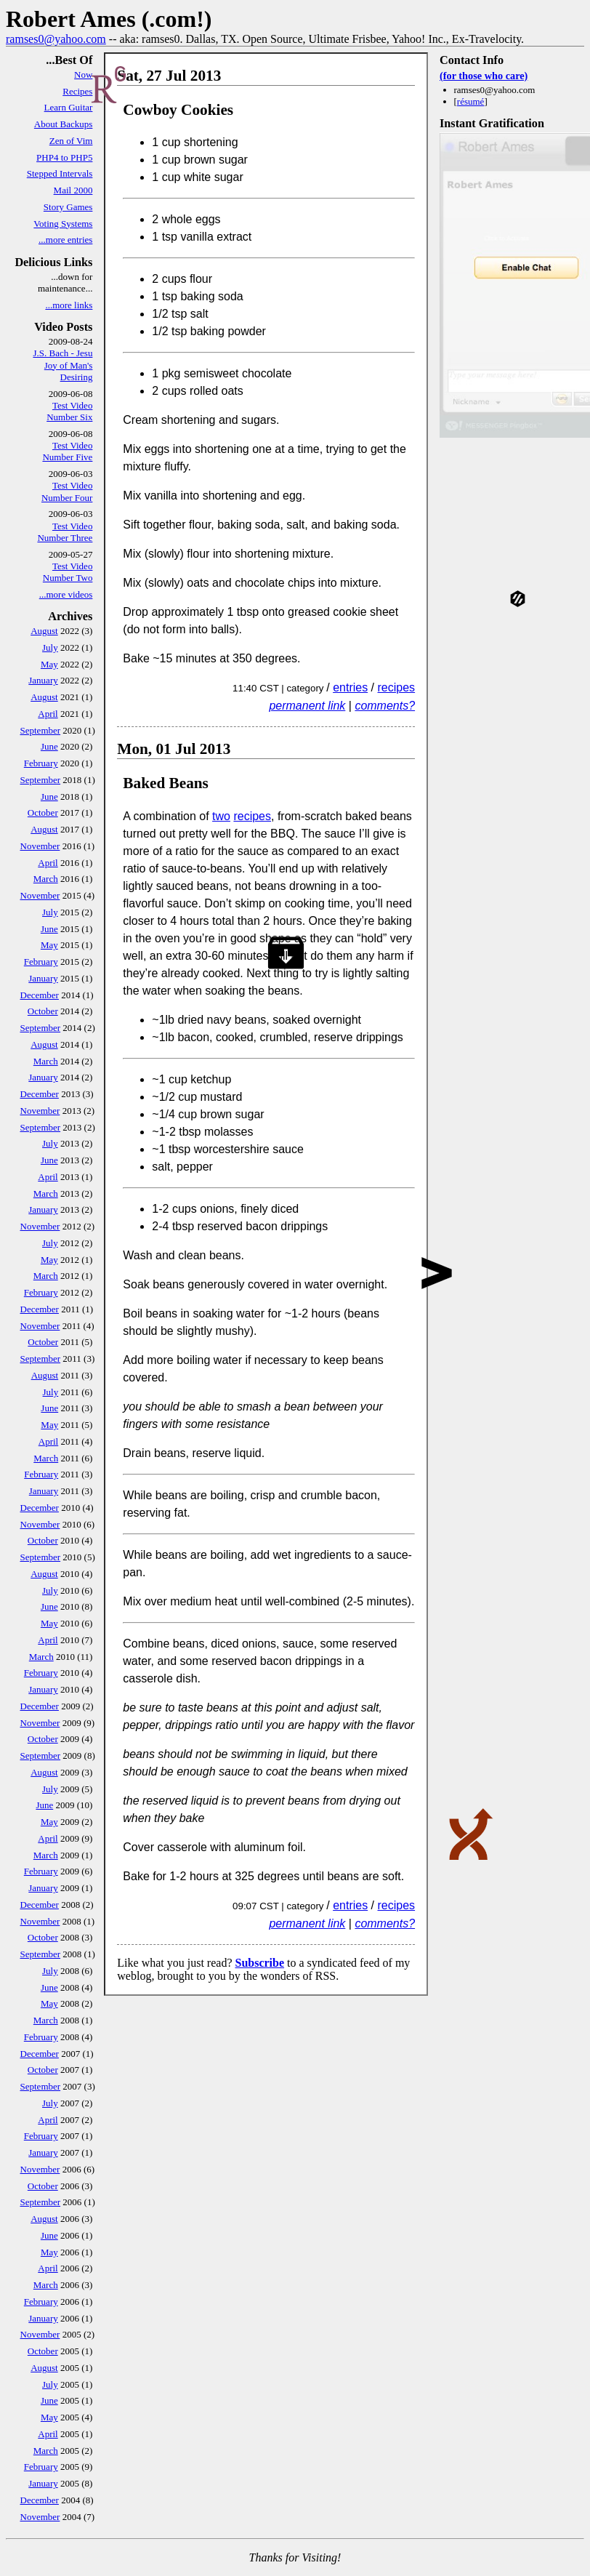  I want to click on archive selected messages to inbox storage, so click(286, 952).